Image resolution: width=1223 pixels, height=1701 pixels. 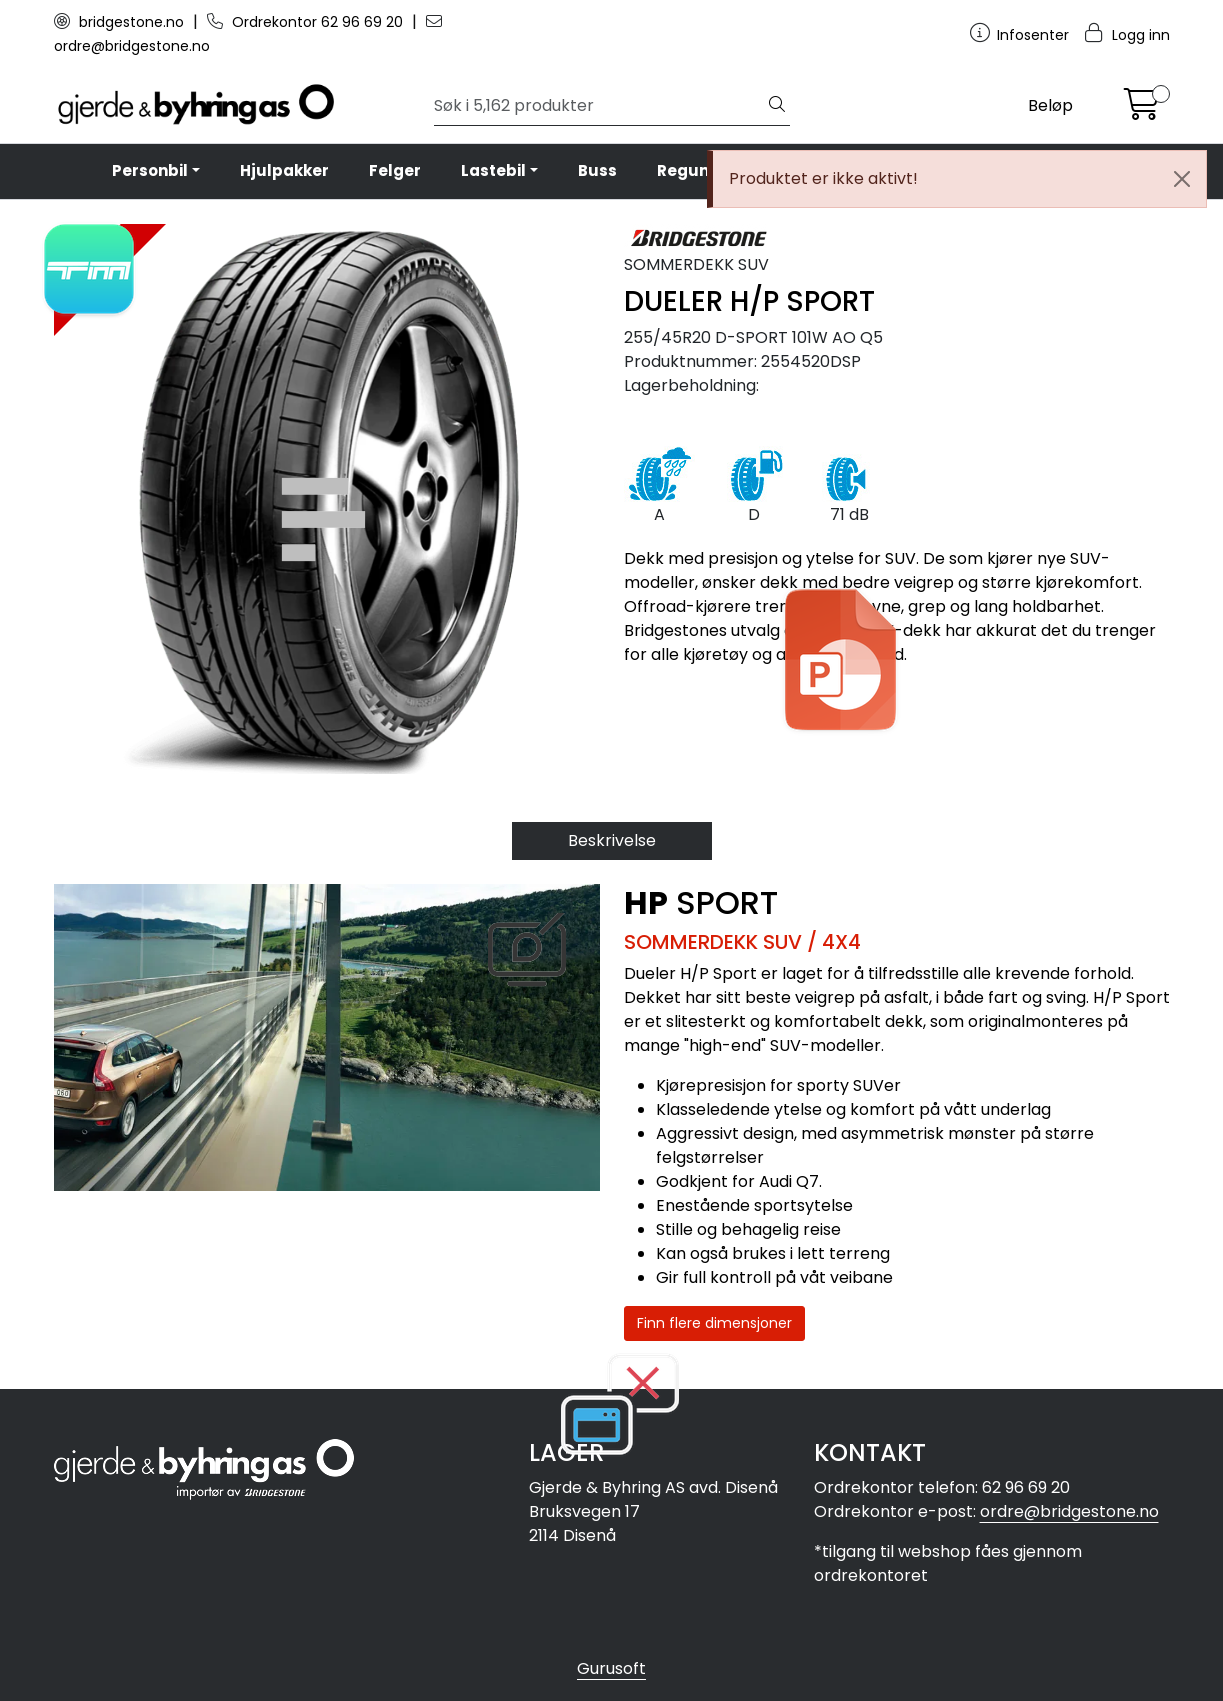 What do you see at coordinates (89, 269) in the screenshot?
I see `launch trackmania racing game` at bounding box center [89, 269].